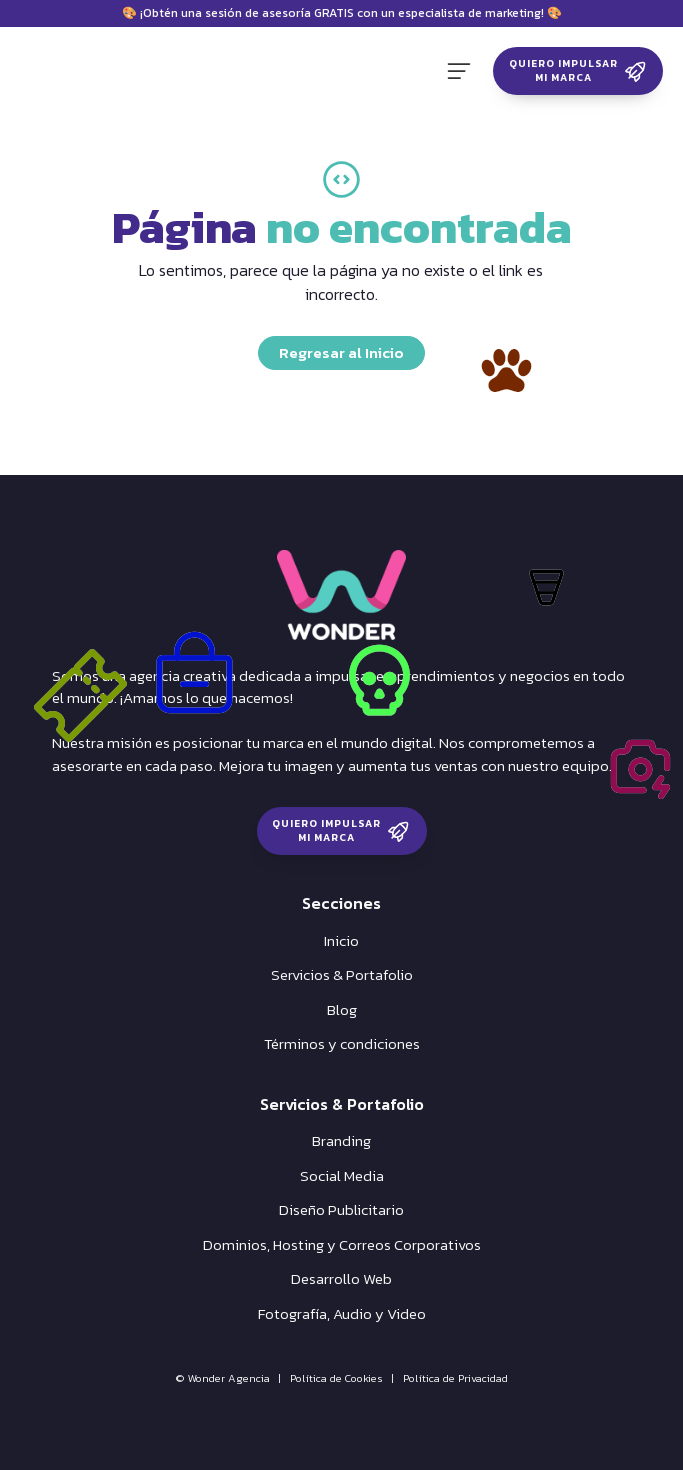 This screenshot has width=683, height=1470. Describe the element at coordinates (506, 370) in the screenshot. I see `access pet-related features or settings` at that location.